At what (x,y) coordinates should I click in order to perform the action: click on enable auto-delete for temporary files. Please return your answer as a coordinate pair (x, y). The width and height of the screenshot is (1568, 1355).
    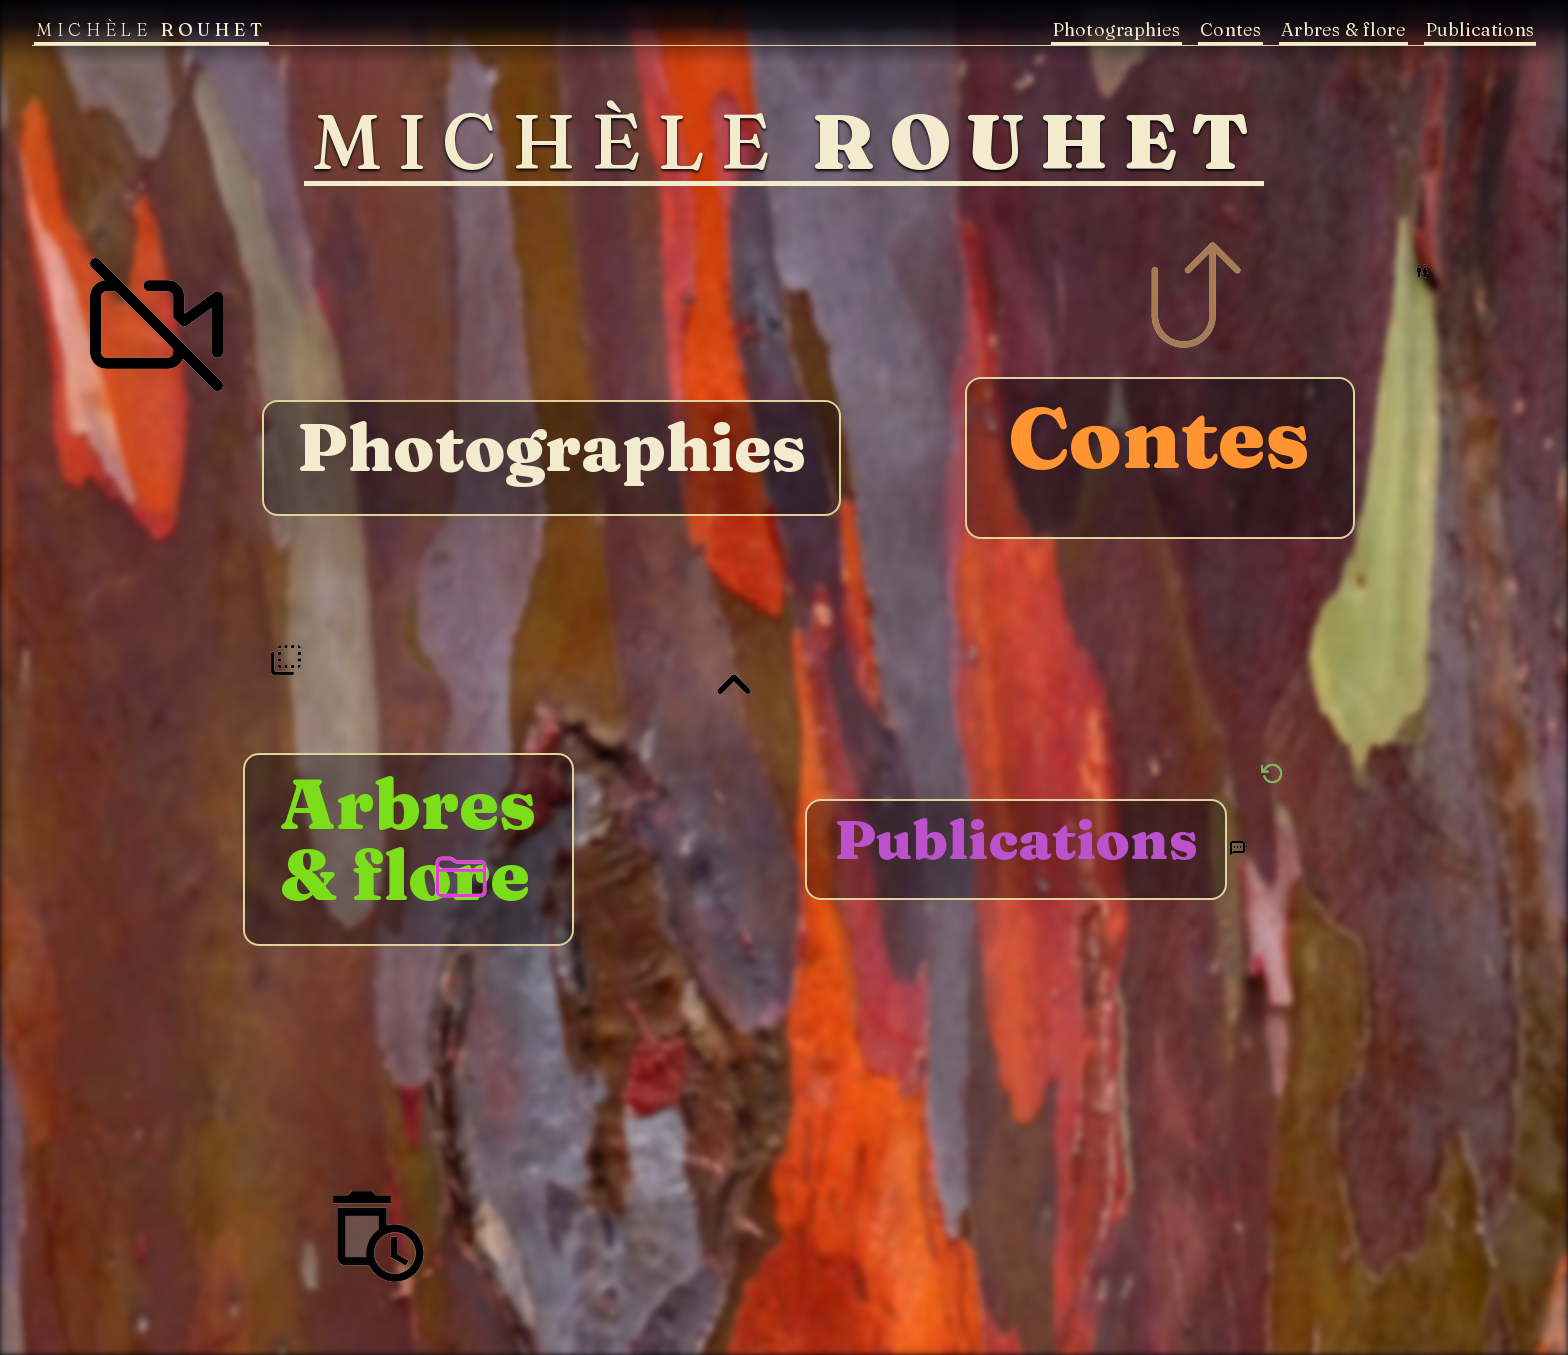
    Looking at the image, I should click on (378, 1236).